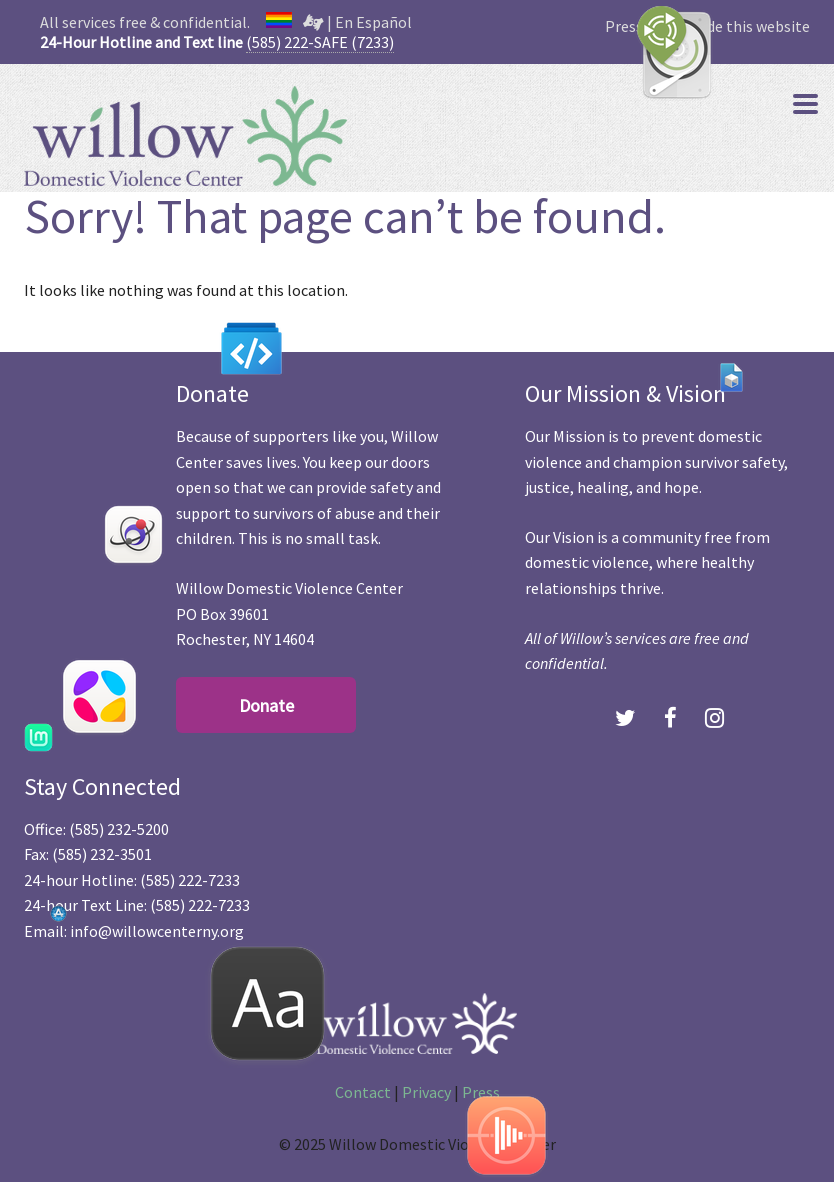 The image size is (834, 1182). I want to click on open AppFlowy app, so click(99, 696).